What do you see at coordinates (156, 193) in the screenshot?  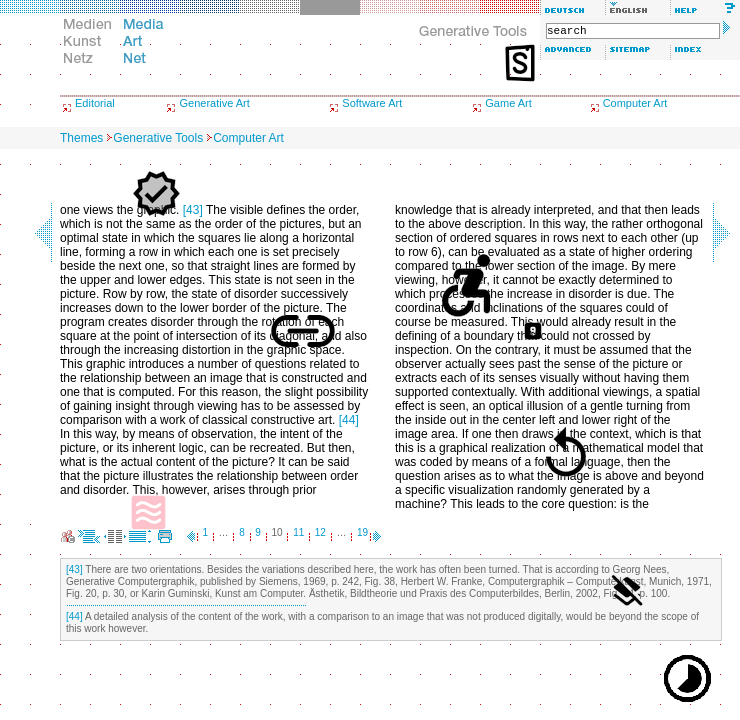 I see `indicates a verified account or profile` at bounding box center [156, 193].